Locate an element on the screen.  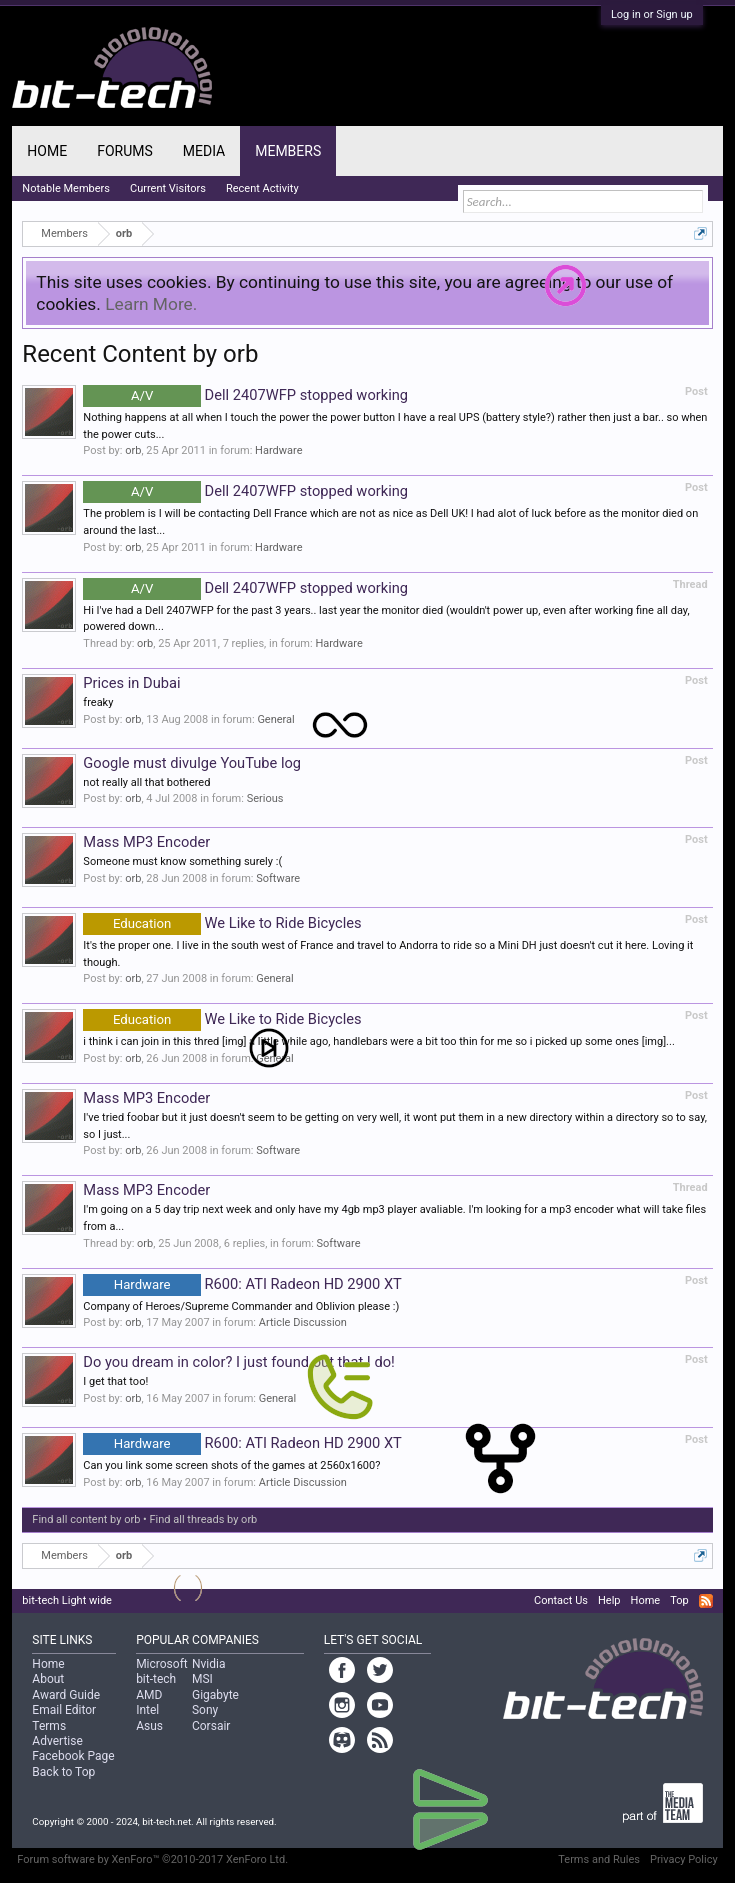
insert parentheses or brackets in text is located at coordinates (188, 1588).